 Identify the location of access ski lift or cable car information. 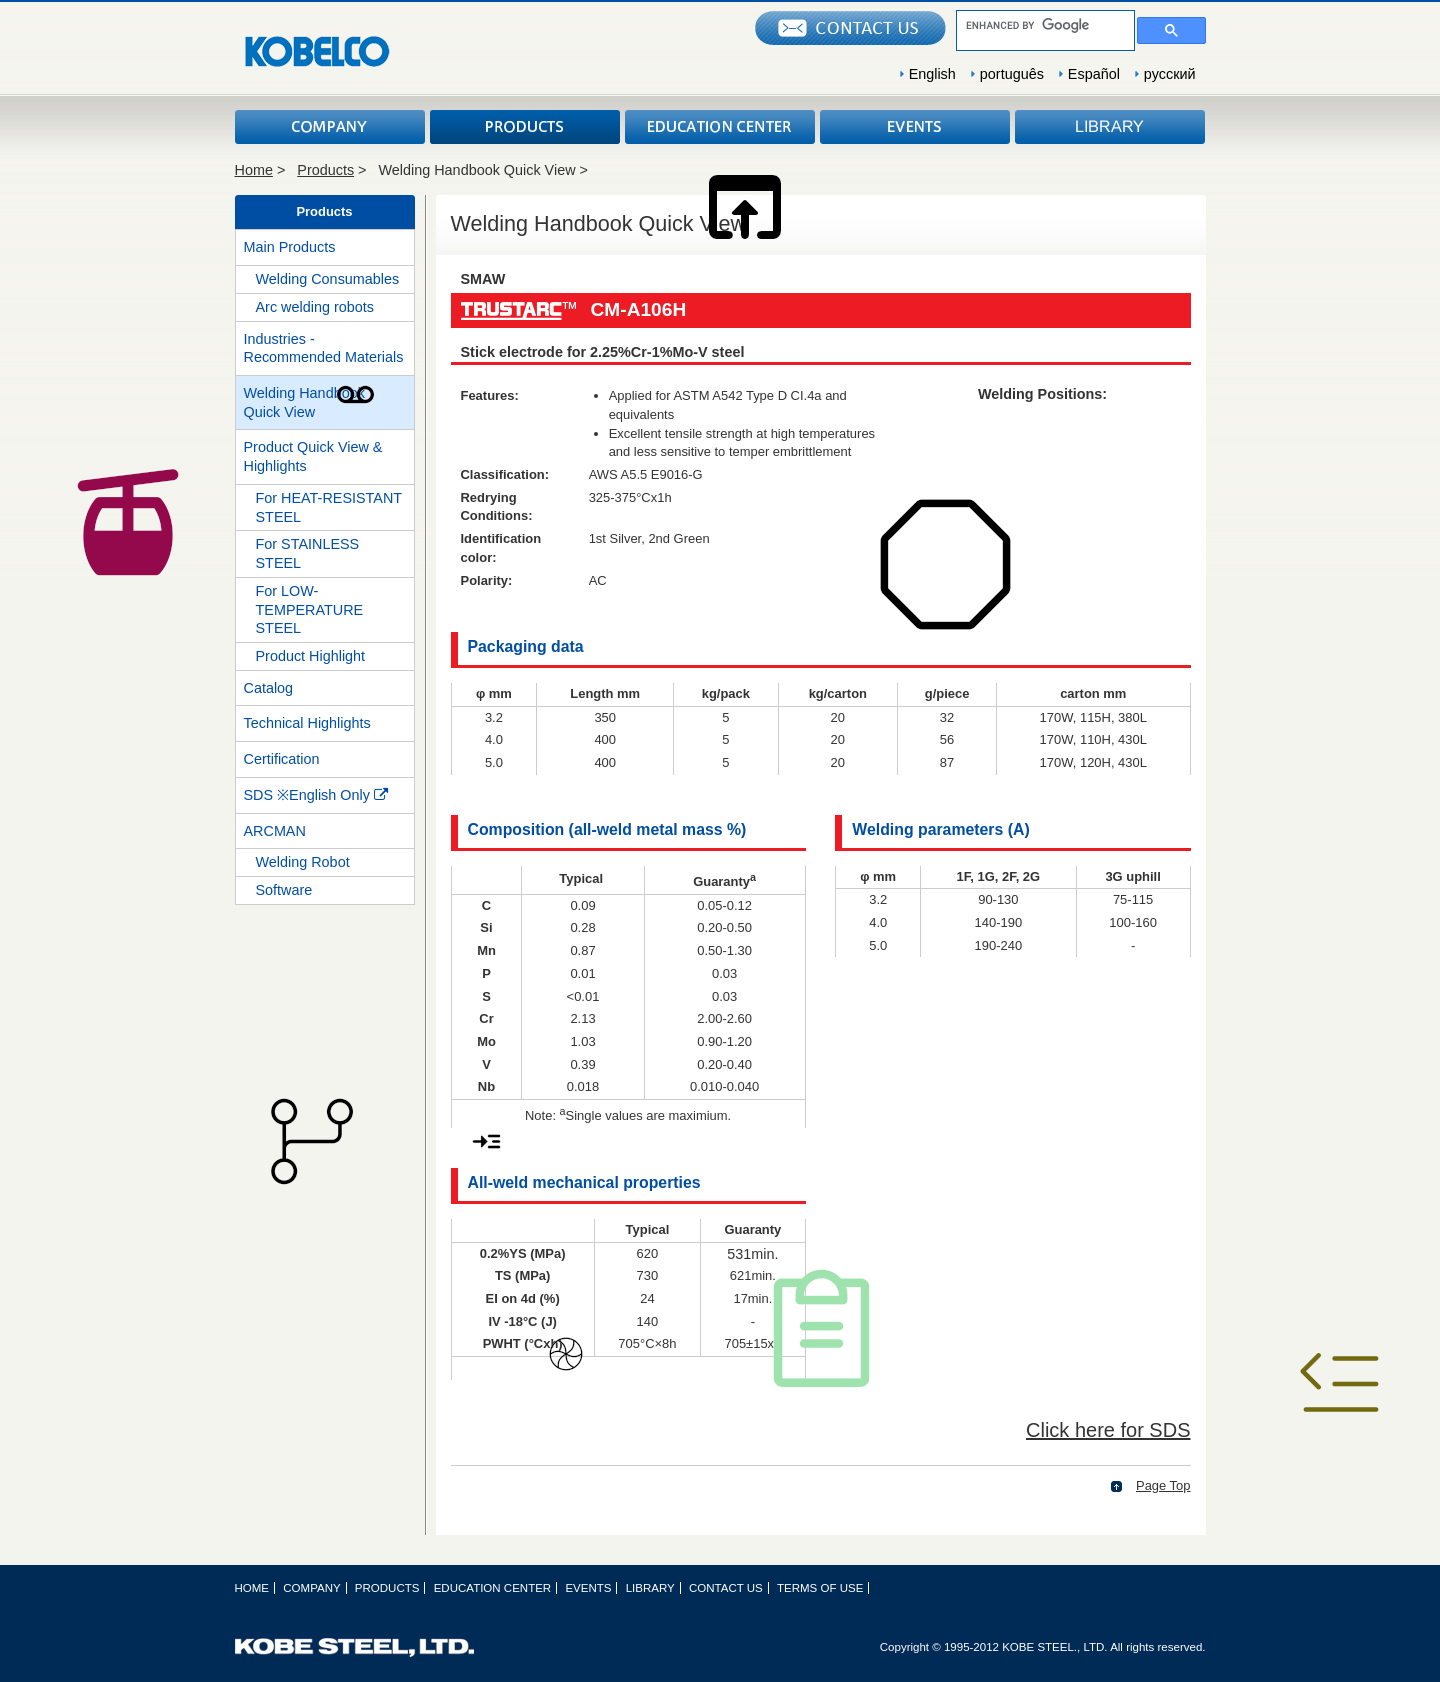
(128, 525).